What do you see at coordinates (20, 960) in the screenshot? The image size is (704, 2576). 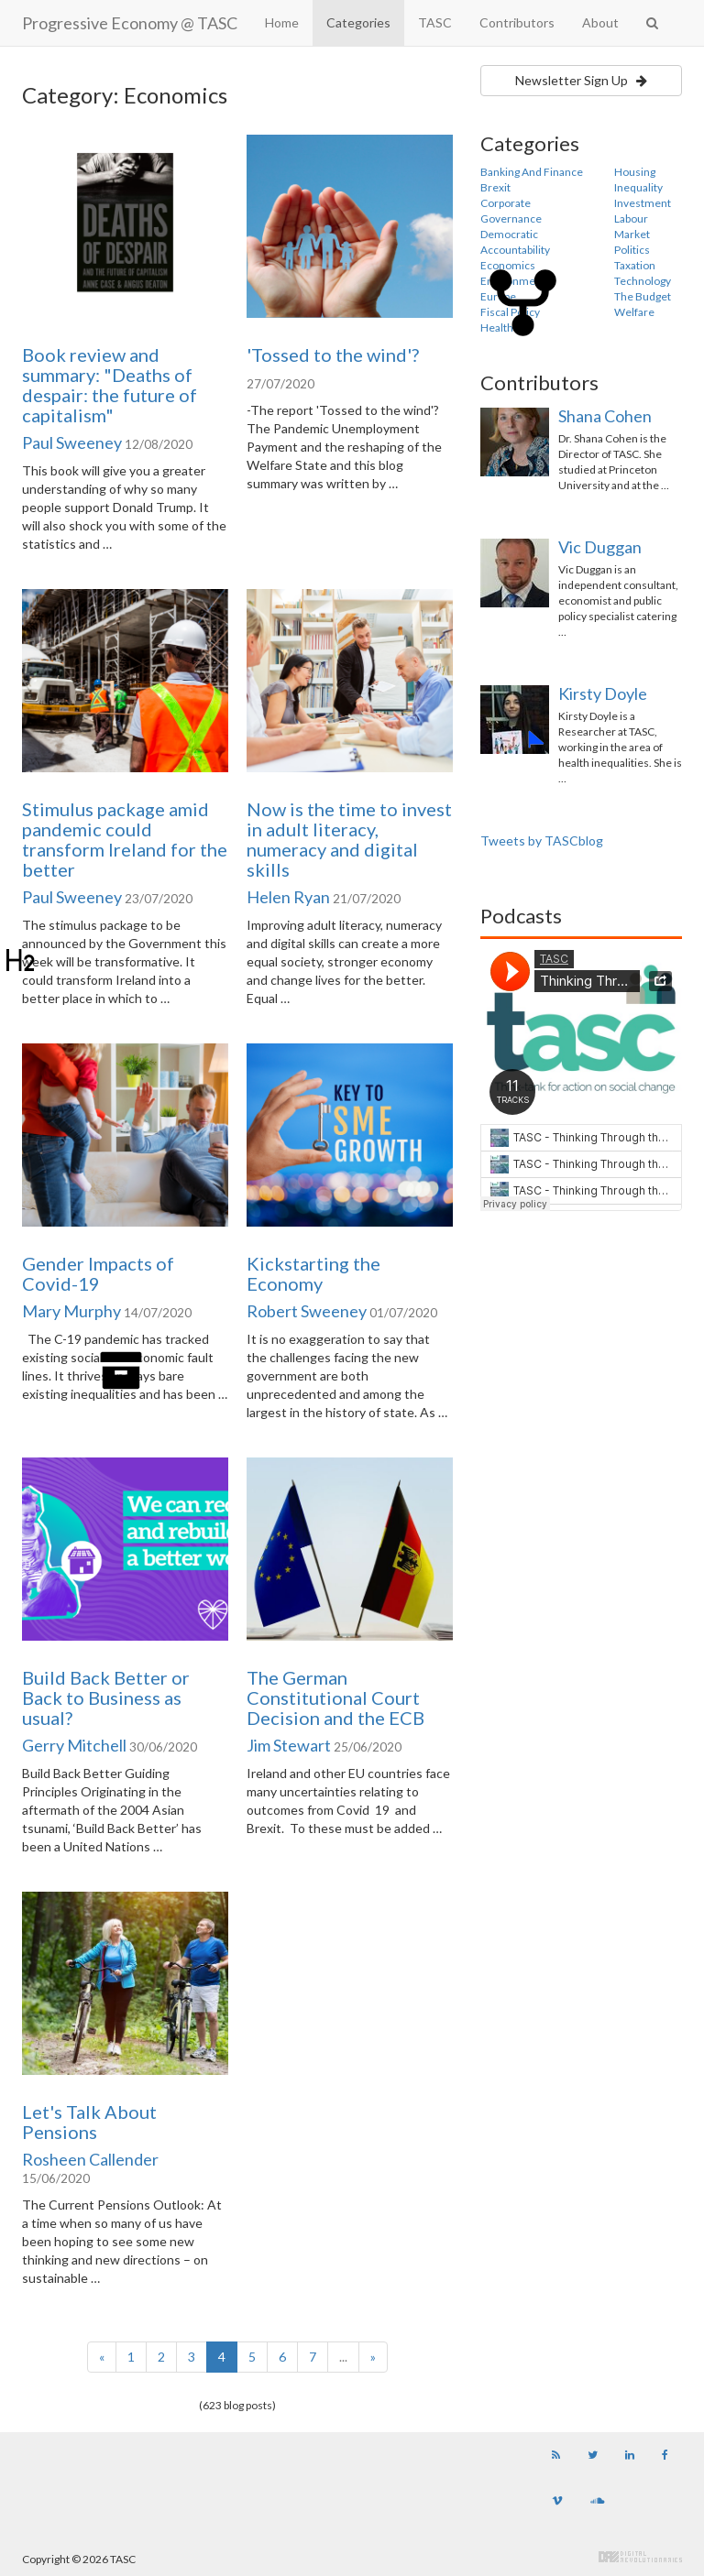 I see `format text as heading level 2` at bounding box center [20, 960].